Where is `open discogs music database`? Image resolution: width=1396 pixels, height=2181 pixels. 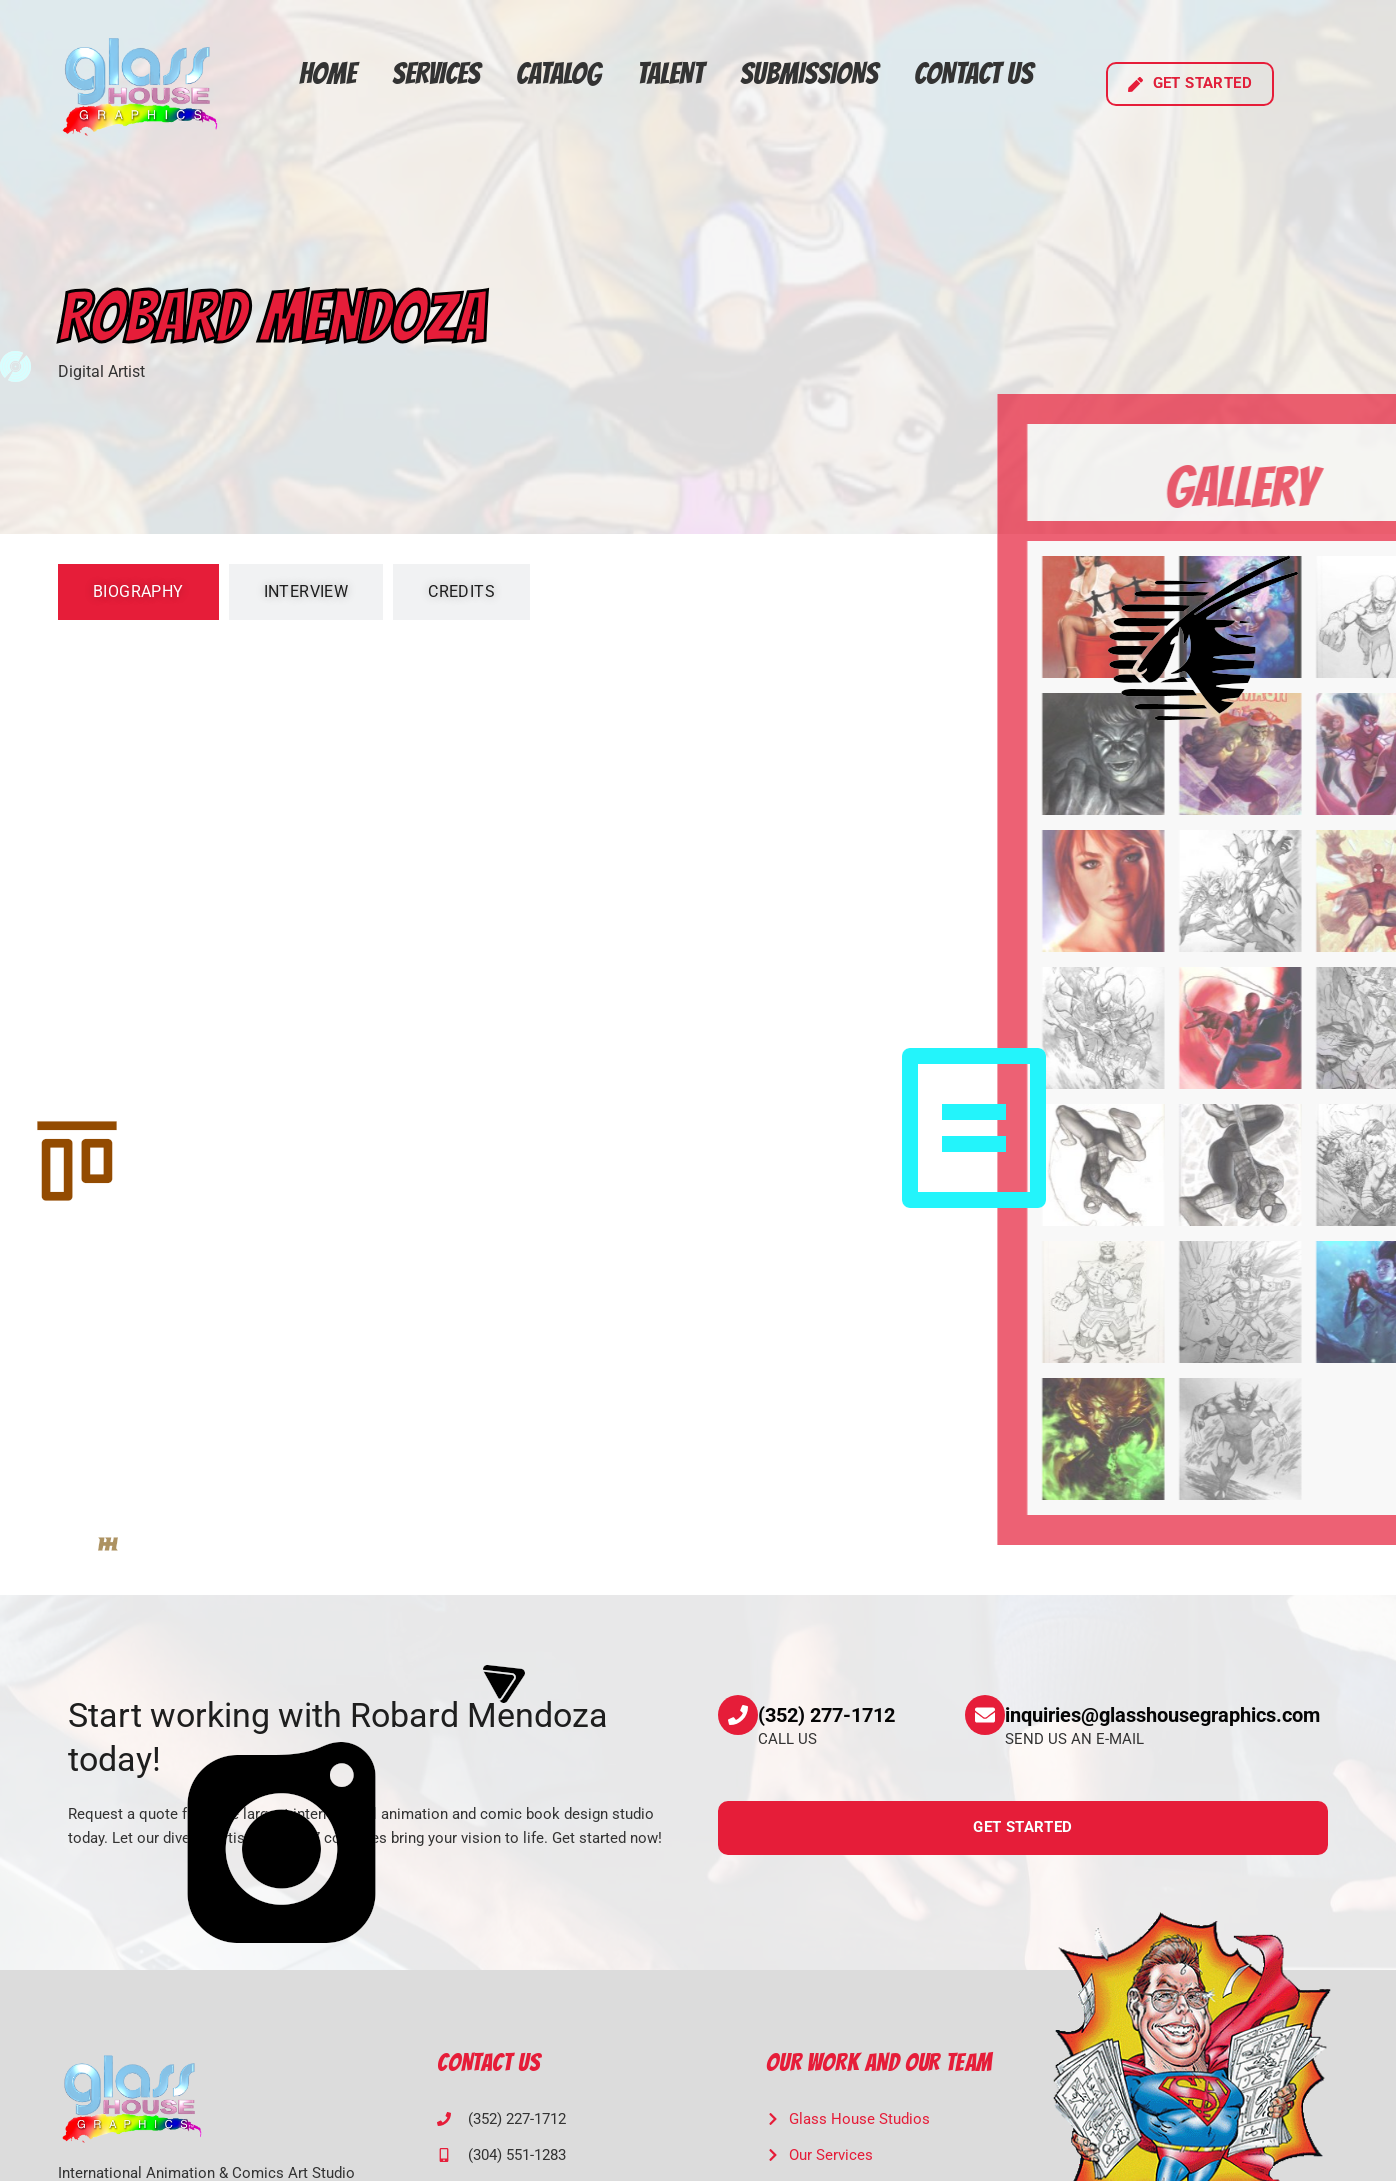 open discogs music database is located at coordinates (15, 366).